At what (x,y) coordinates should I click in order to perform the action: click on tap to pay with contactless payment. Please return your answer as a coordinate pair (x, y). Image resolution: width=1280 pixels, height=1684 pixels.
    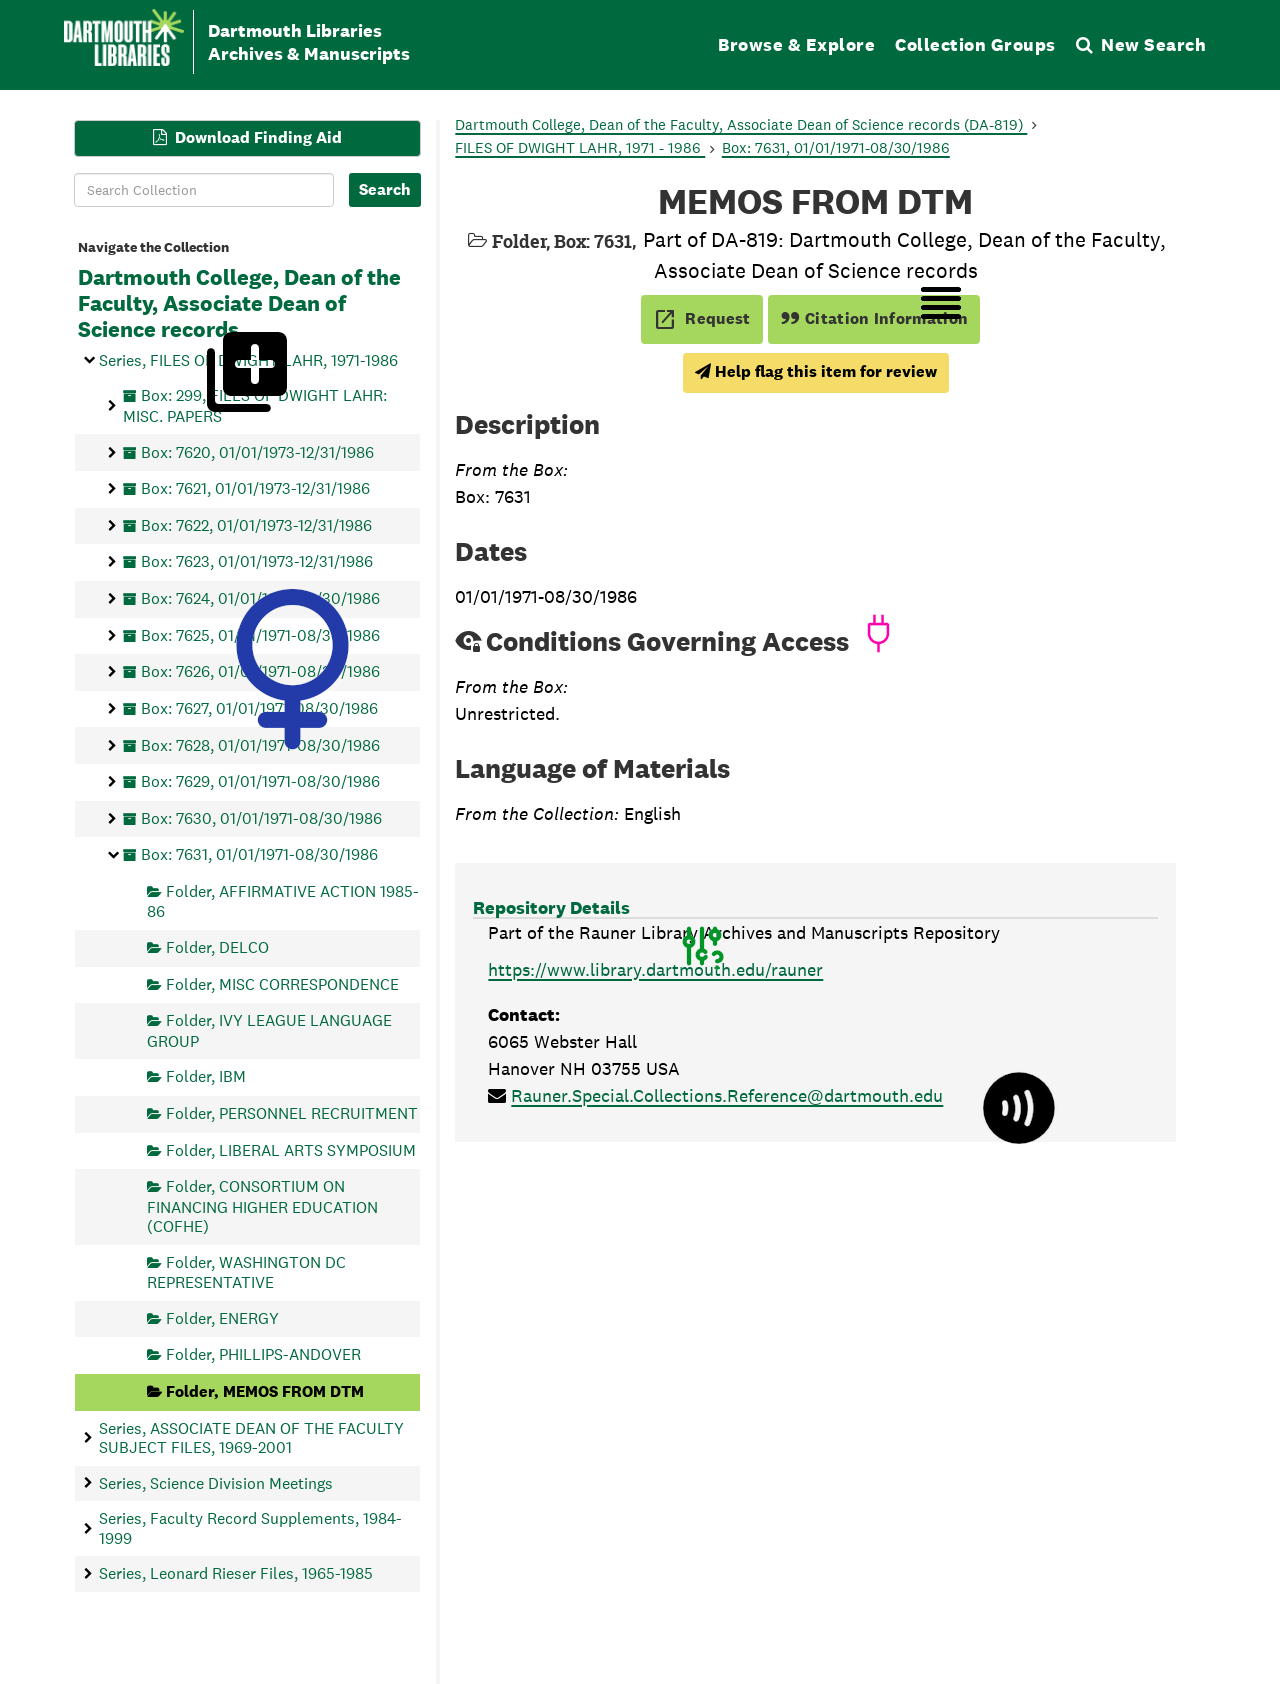
    Looking at the image, I should click on (1019, 1108).